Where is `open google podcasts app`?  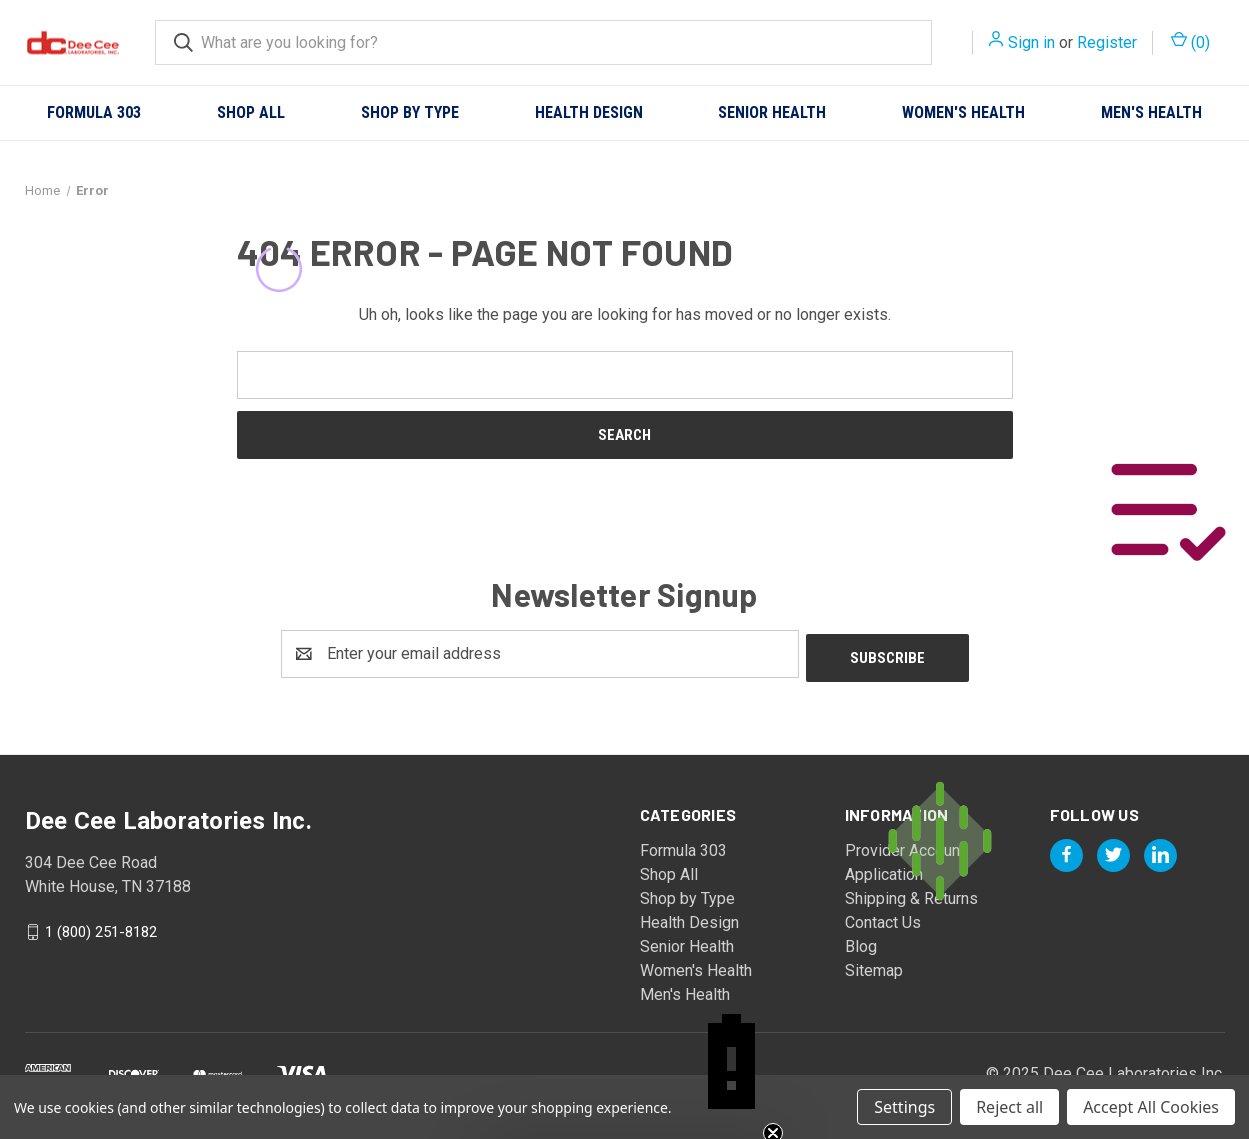 open google podcasts app is located at coordinates (940, 841).